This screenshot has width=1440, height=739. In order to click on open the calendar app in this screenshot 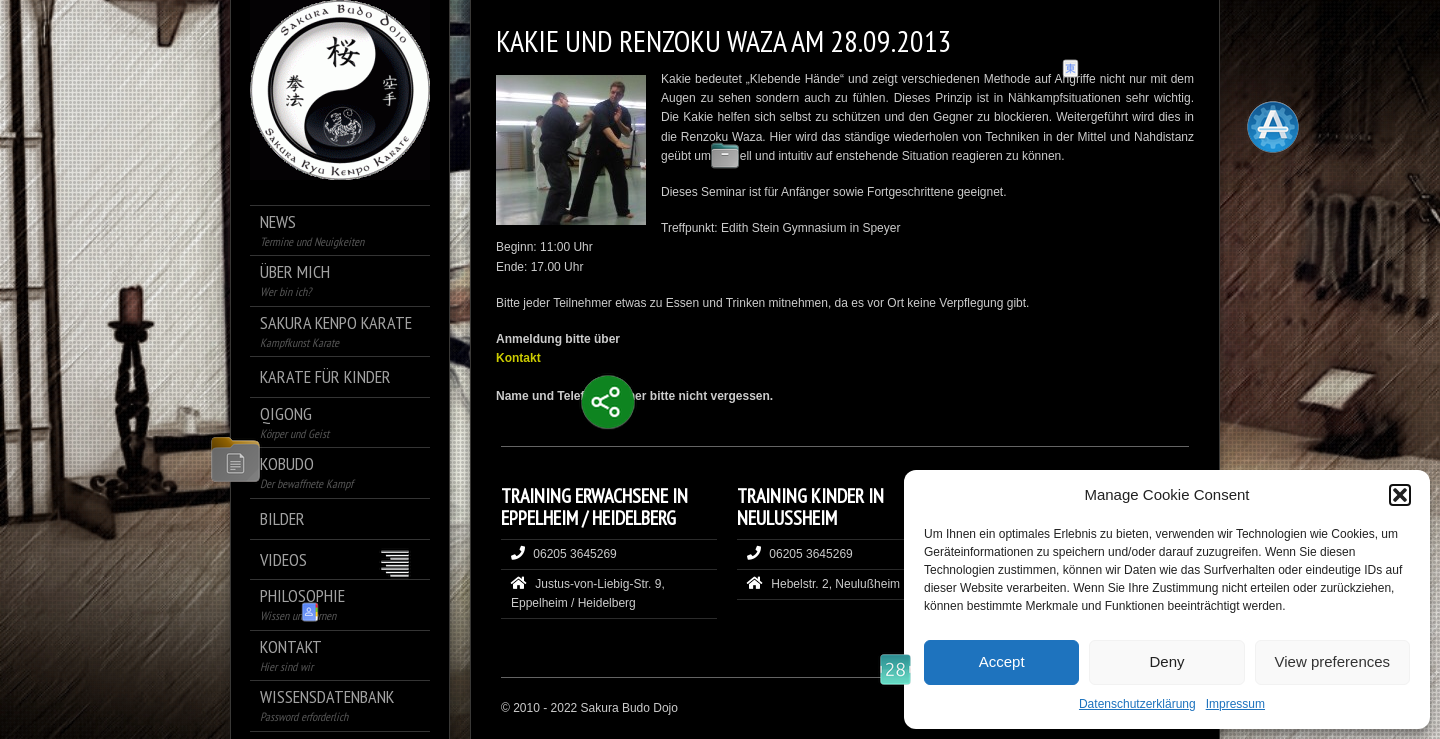, I will do `click(895, 669)`.